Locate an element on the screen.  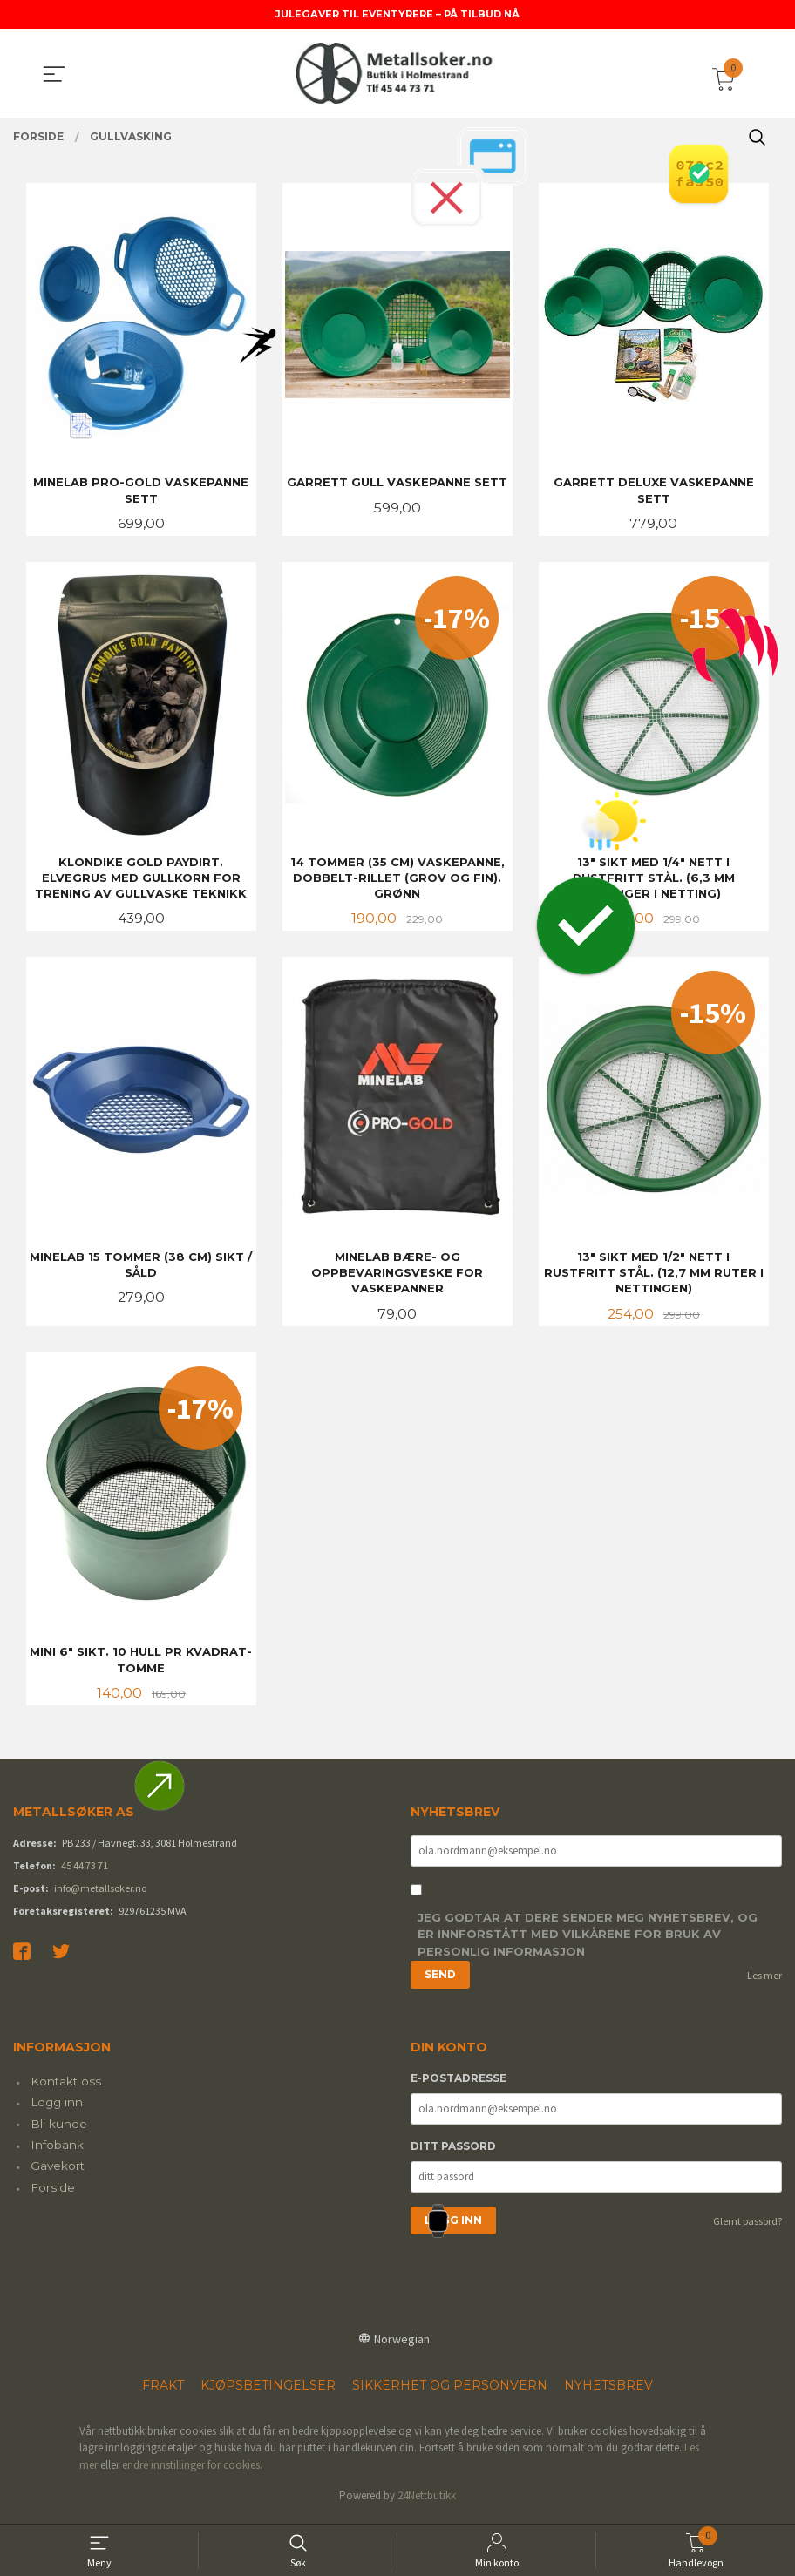
apple watch series 10 device icon is located at coordinates (438, 2220).